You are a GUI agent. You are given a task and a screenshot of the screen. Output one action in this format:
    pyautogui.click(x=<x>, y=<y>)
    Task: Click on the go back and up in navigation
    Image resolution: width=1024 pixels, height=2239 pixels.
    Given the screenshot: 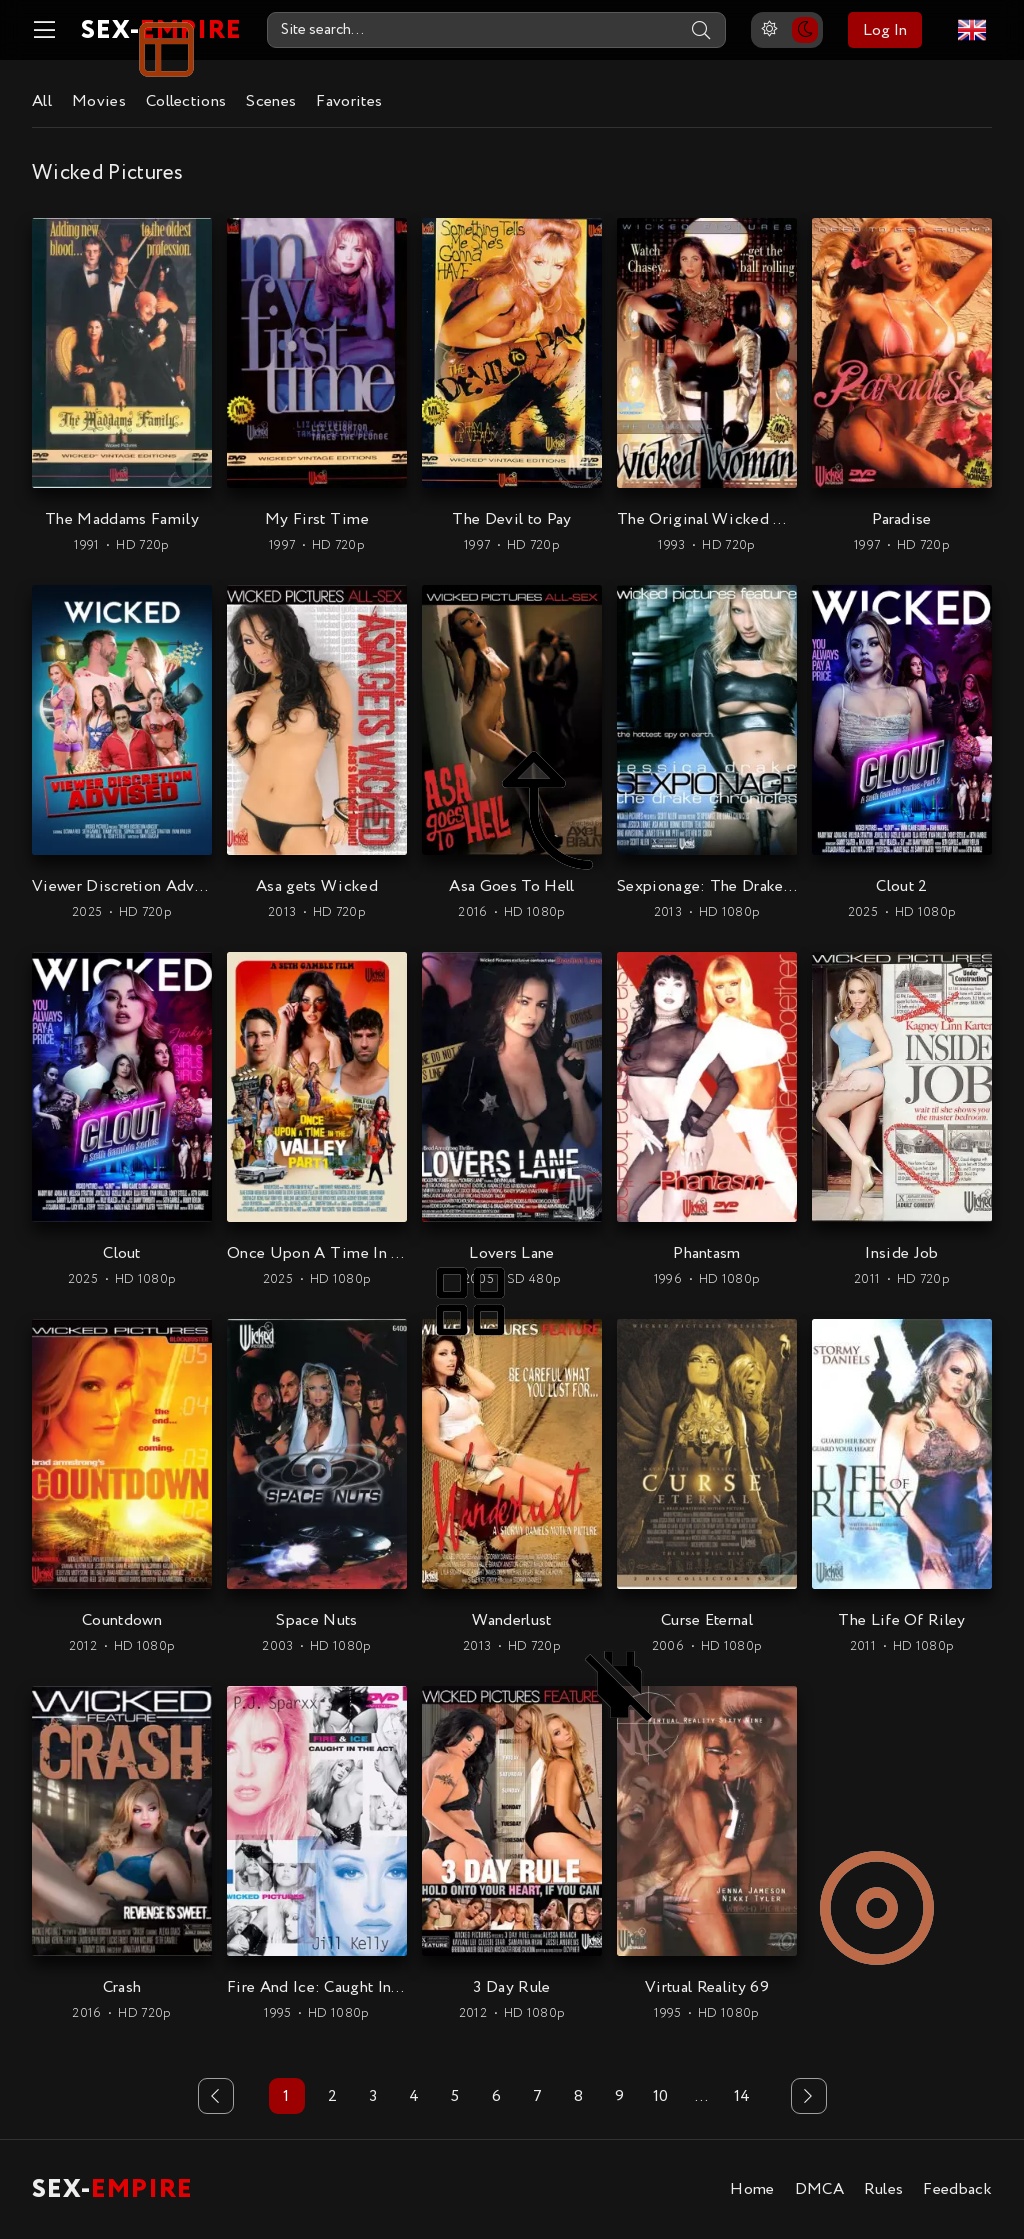 What is the action you would take?
    pyautogui.click(x=547, y=810)
    